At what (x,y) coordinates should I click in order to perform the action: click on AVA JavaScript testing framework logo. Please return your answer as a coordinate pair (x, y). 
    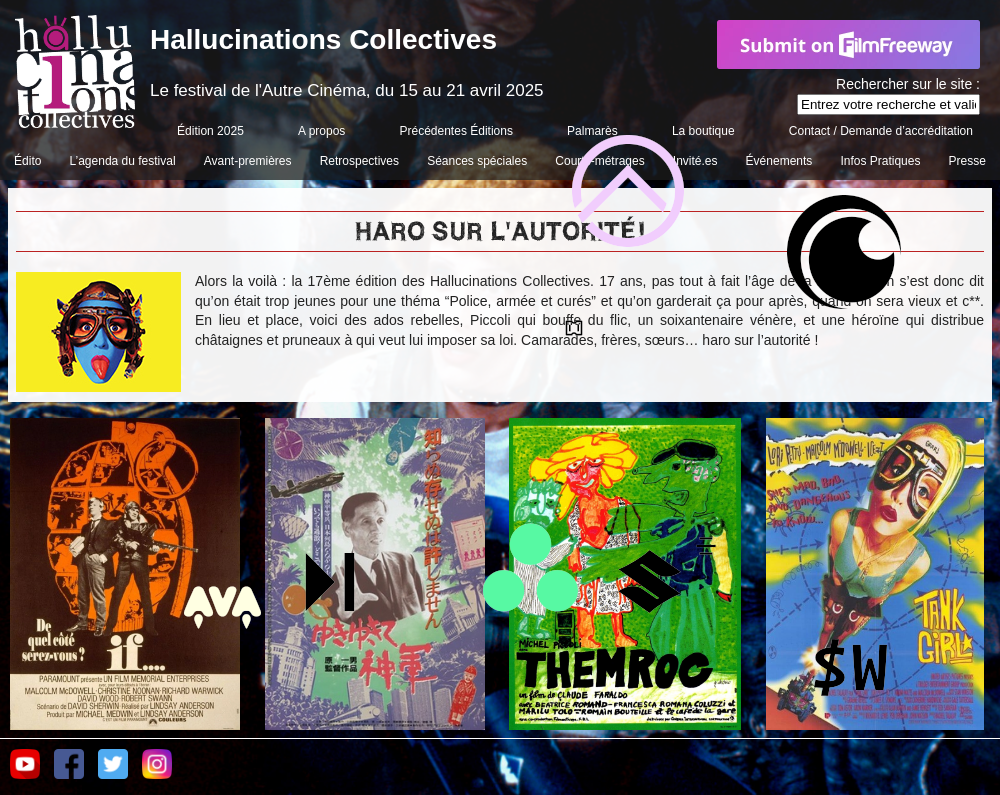
    Looking at the image, I should click on (222, 607).